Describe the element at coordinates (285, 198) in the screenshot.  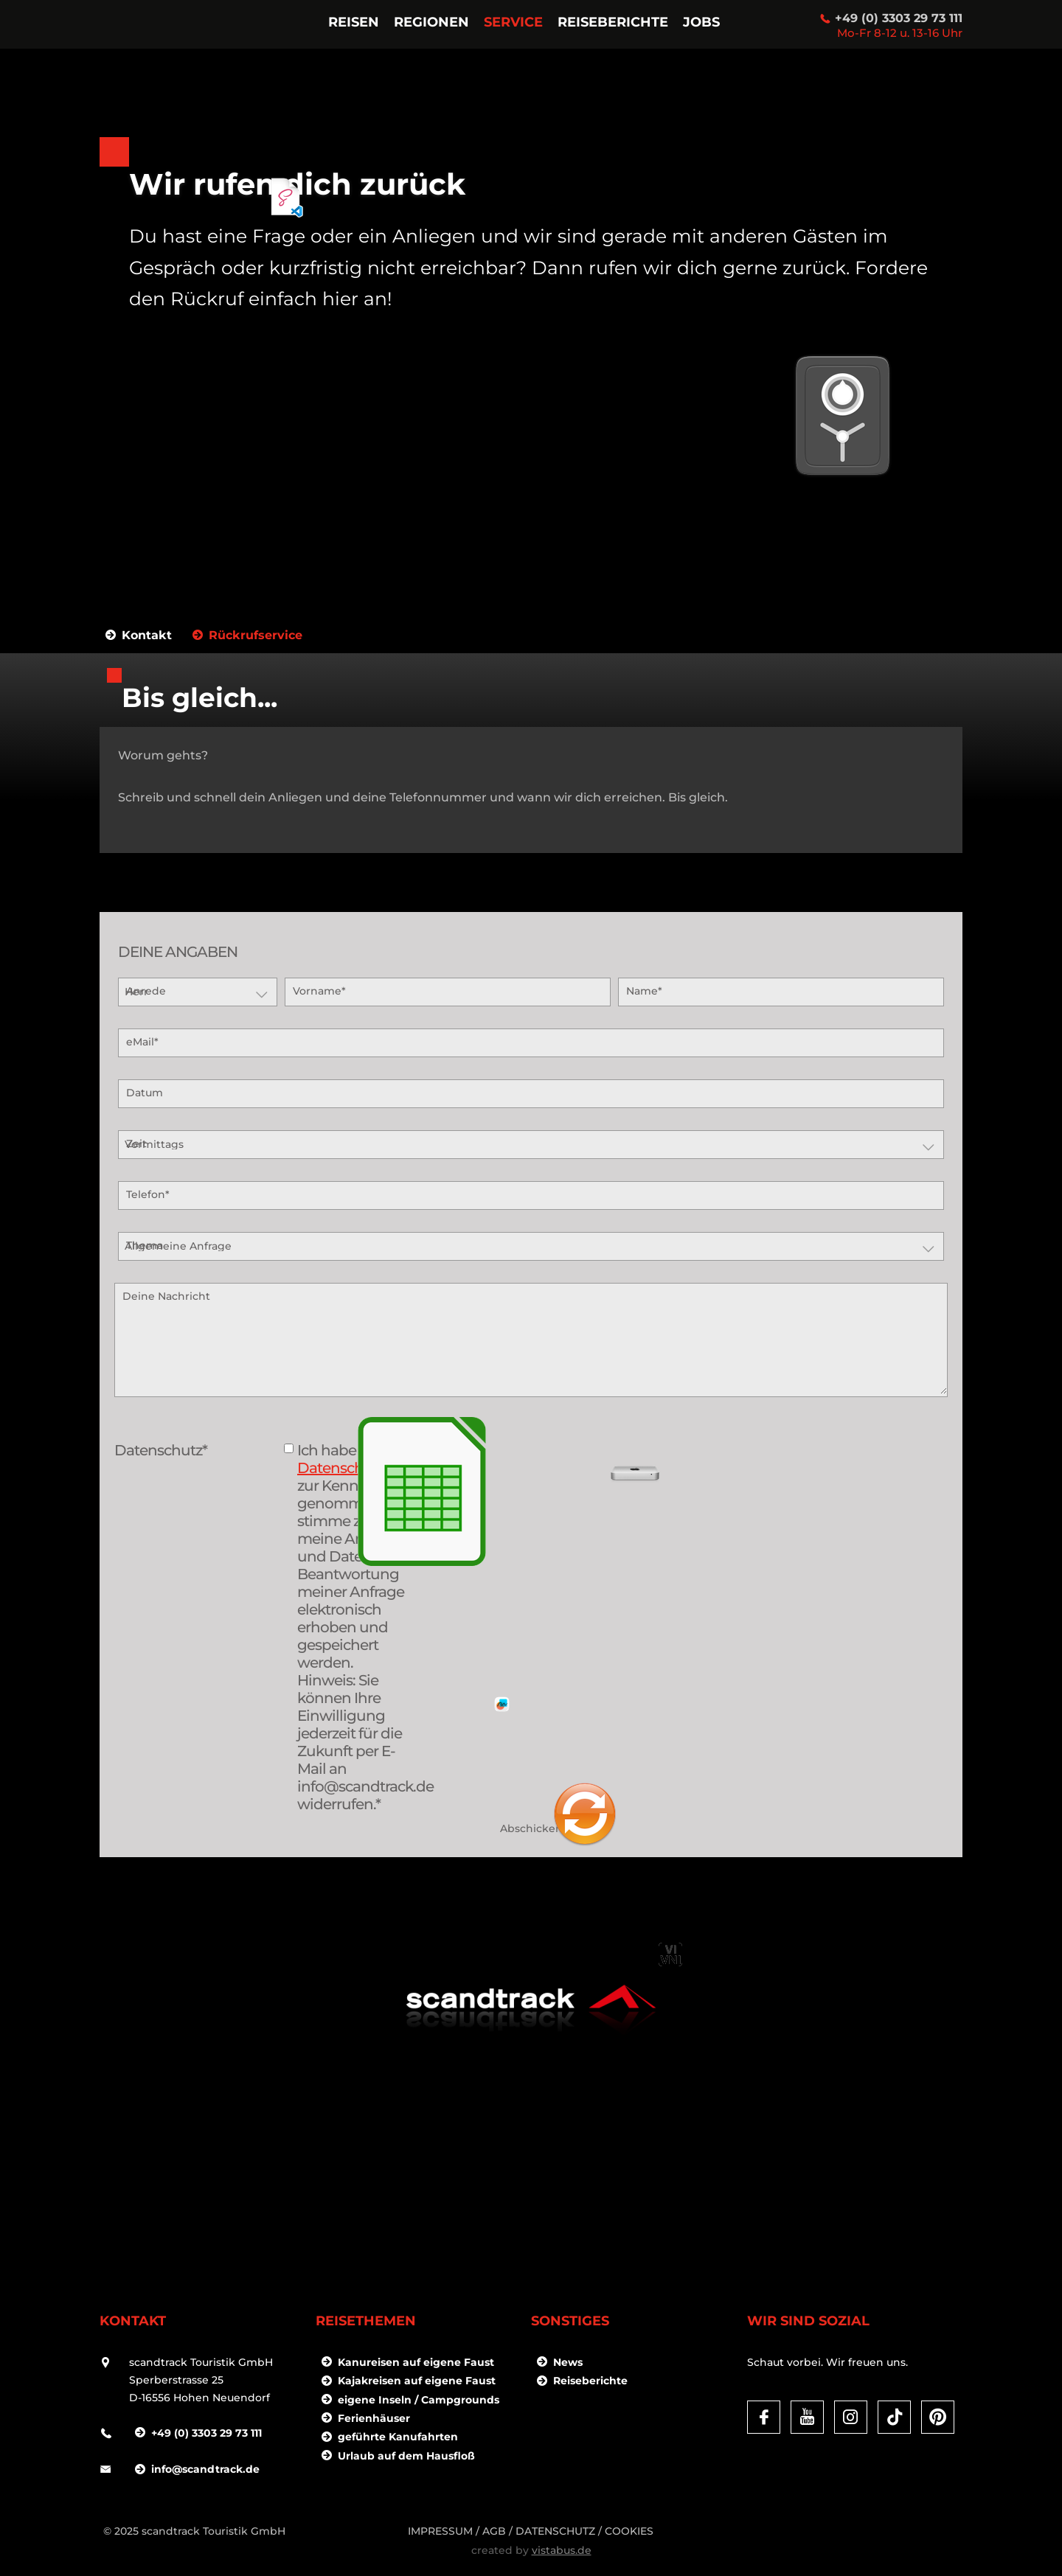
I see `open a Sass stylesheet file in Visual Studio Code` at that location.